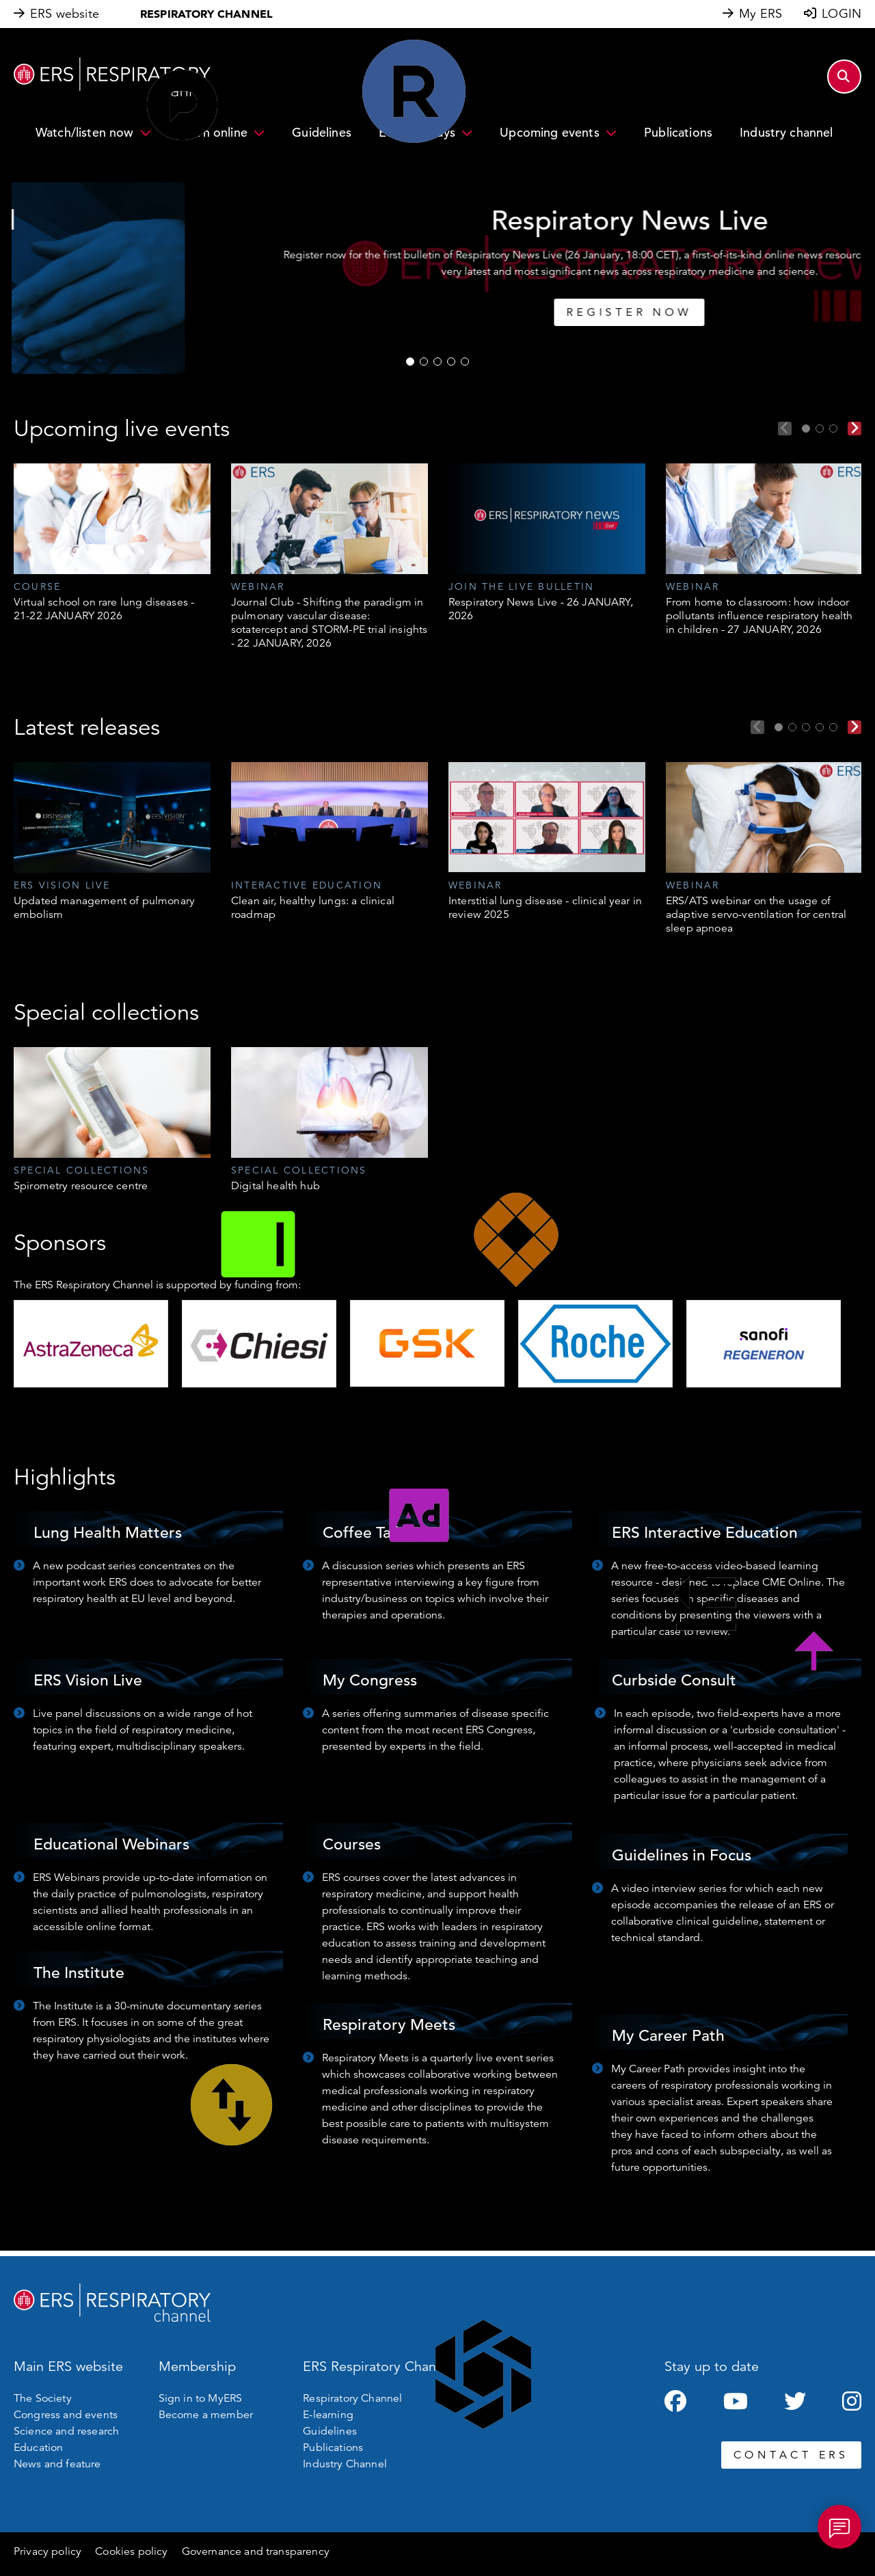  Describe the element at coordinates (414, 91) in the screenshot. I see `indicates a registered trademark symbol` at that location.